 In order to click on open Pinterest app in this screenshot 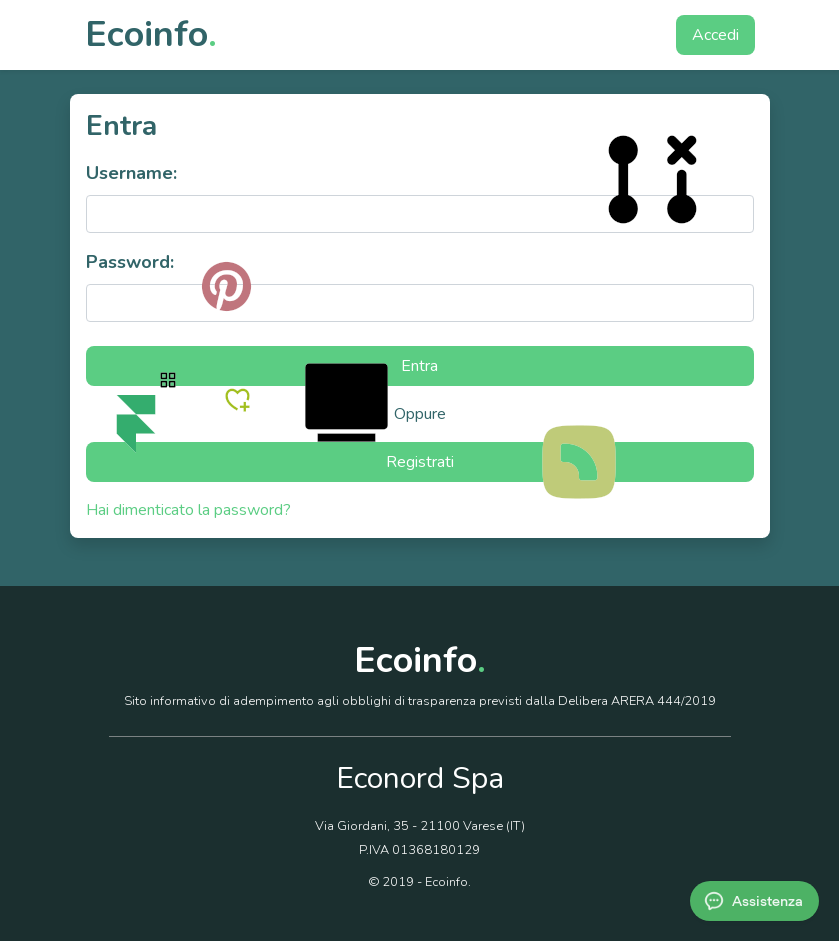, I will do `click(226, 286)`.